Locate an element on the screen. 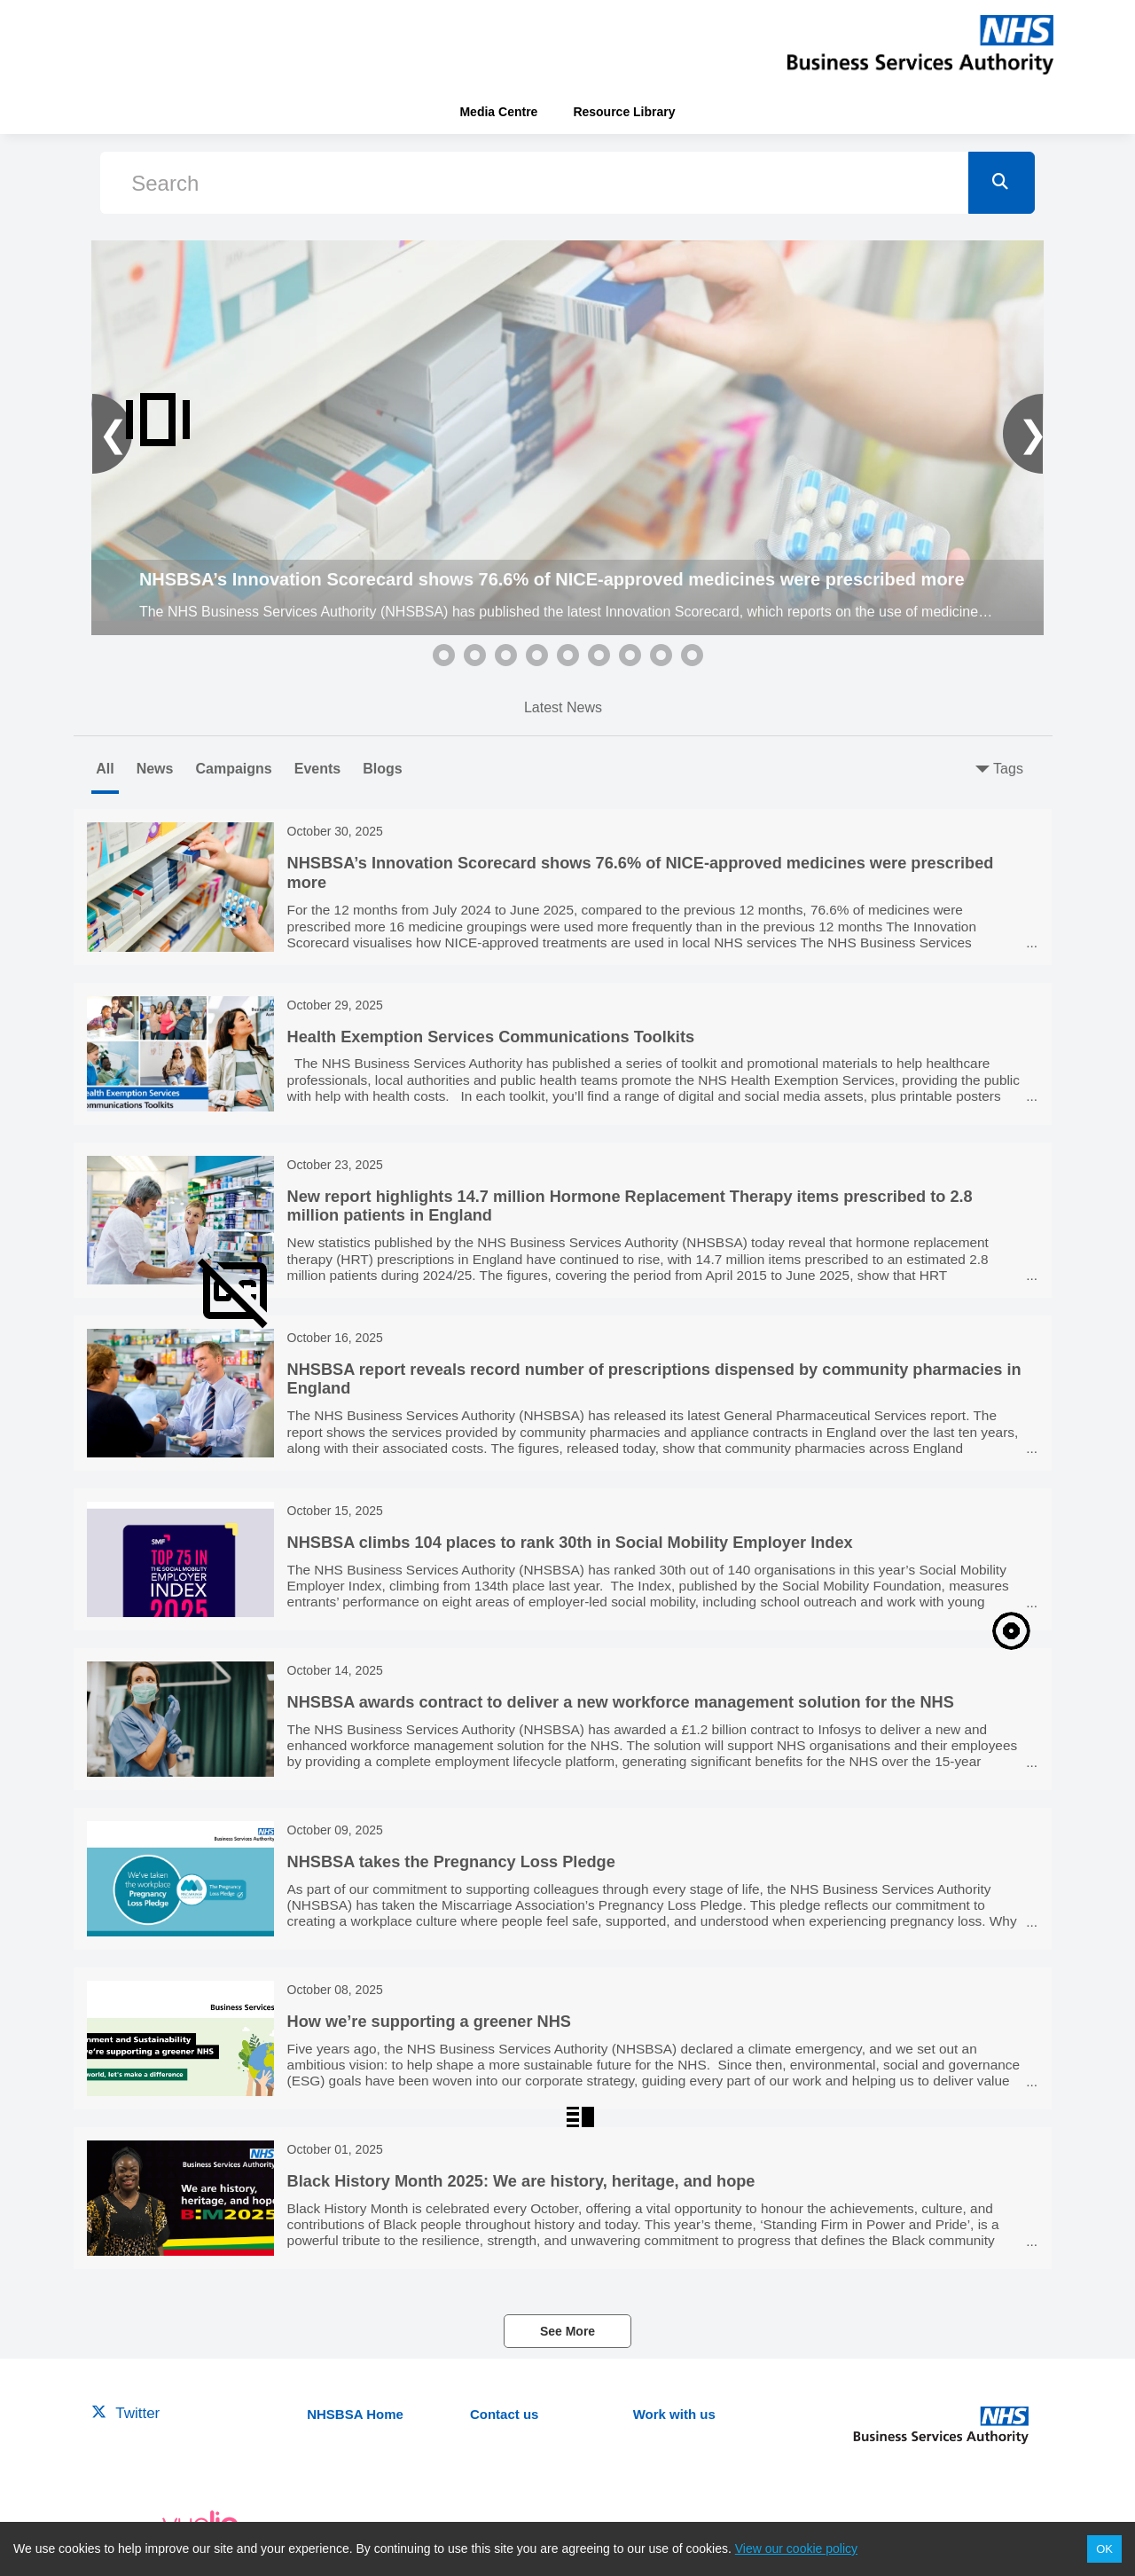  toggle vertical split view layout is located at coordinates (580, 2117).